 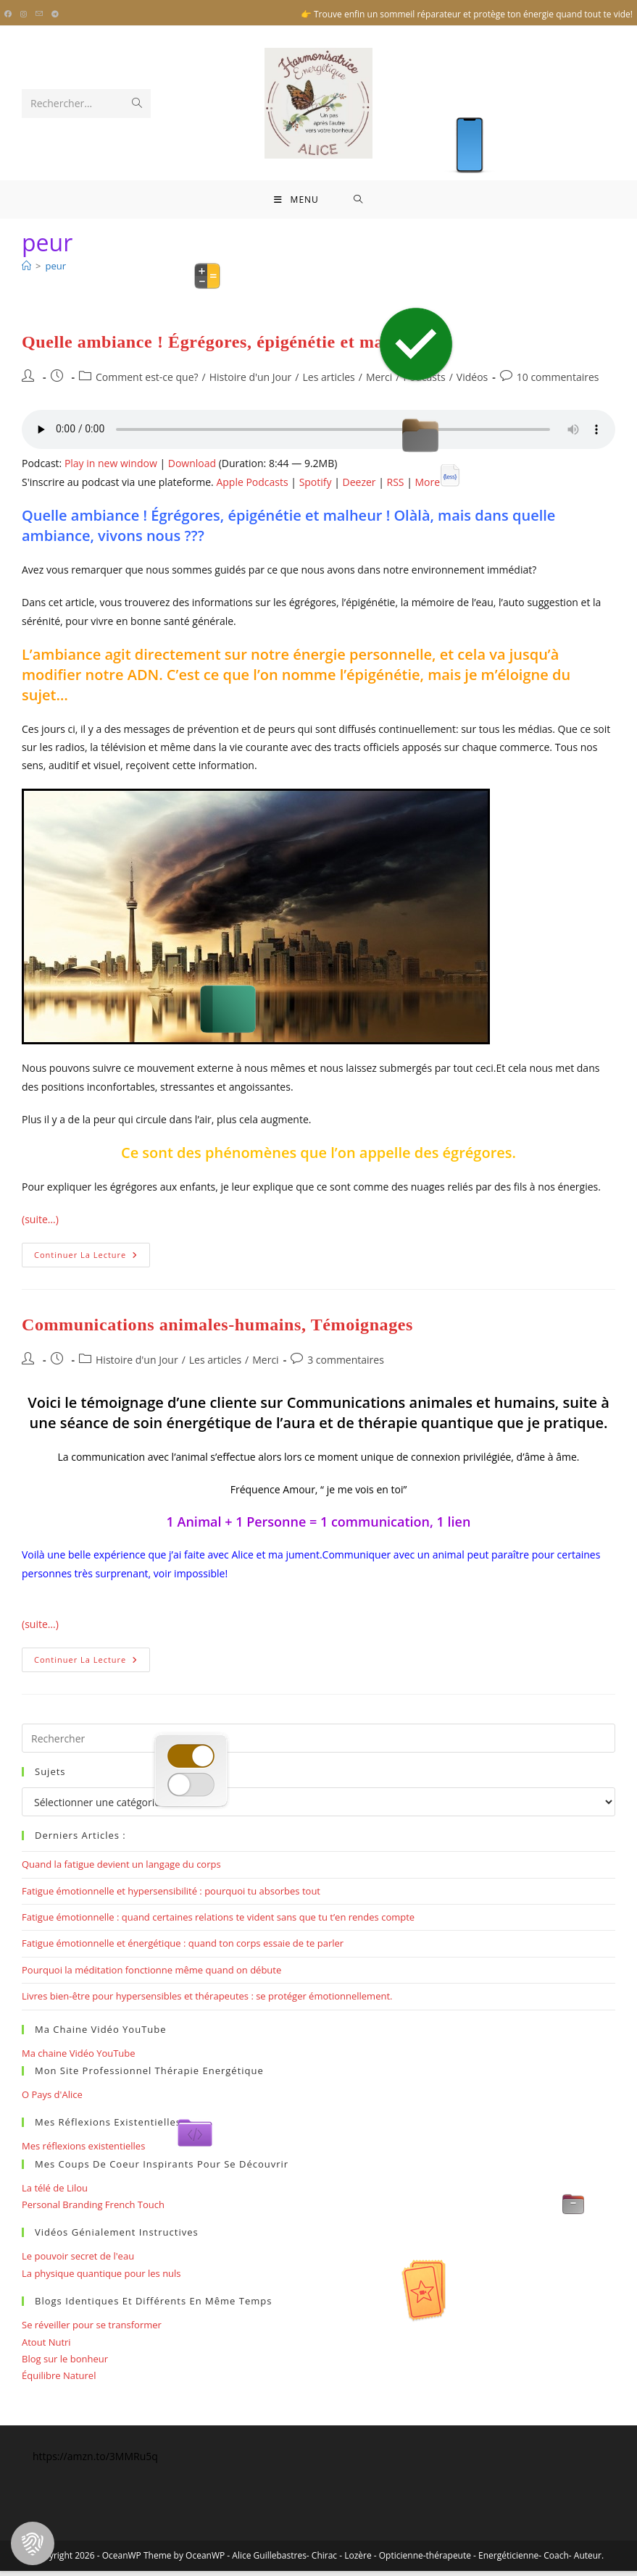 I want to click on confirm or accept an action, so click(x=416, y=344).